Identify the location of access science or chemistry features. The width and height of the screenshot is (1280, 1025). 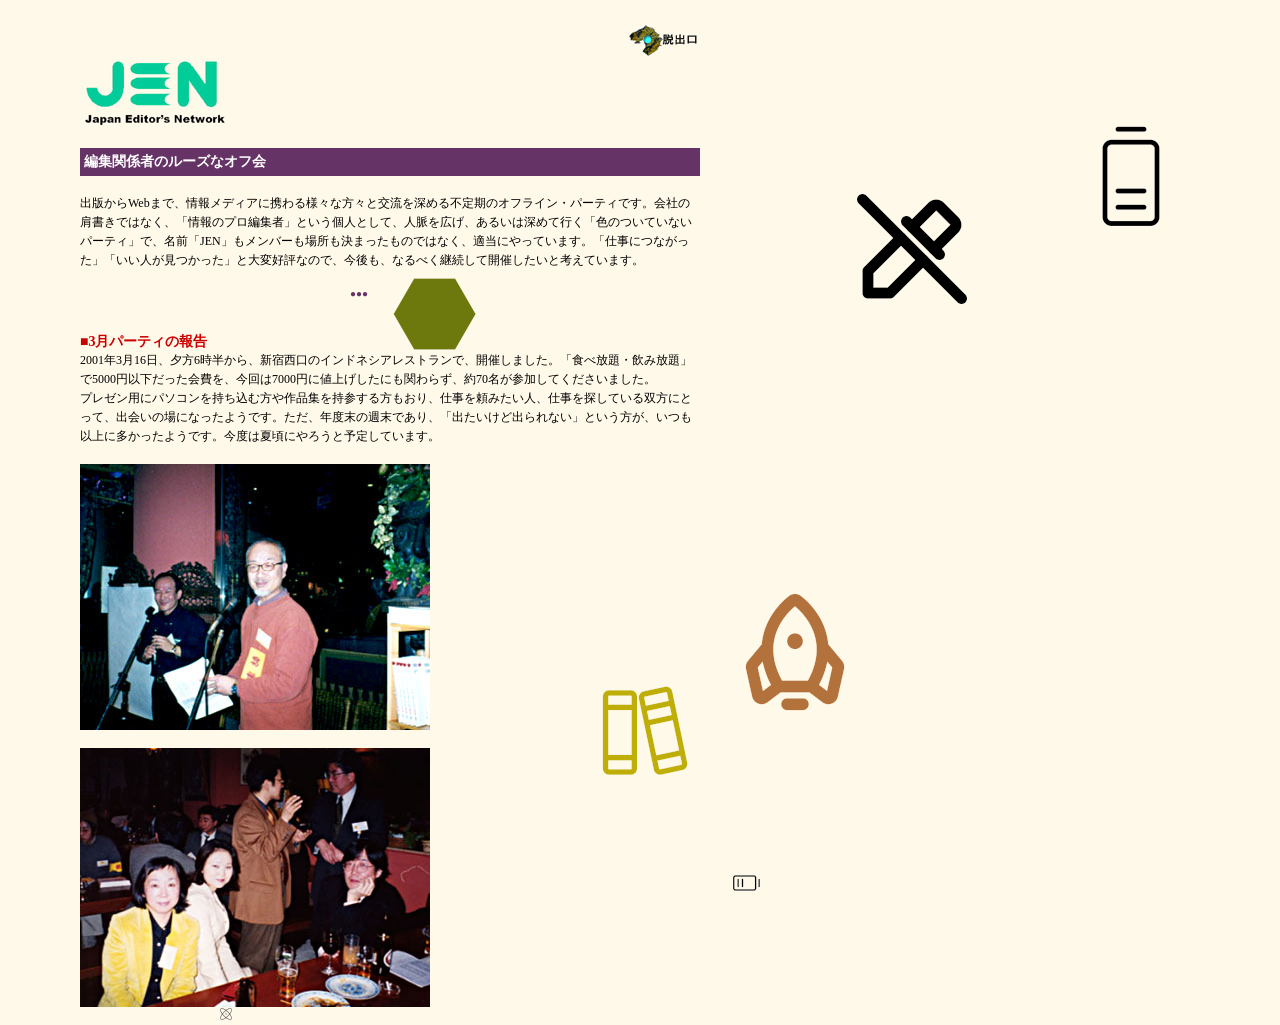
(226, 1014).